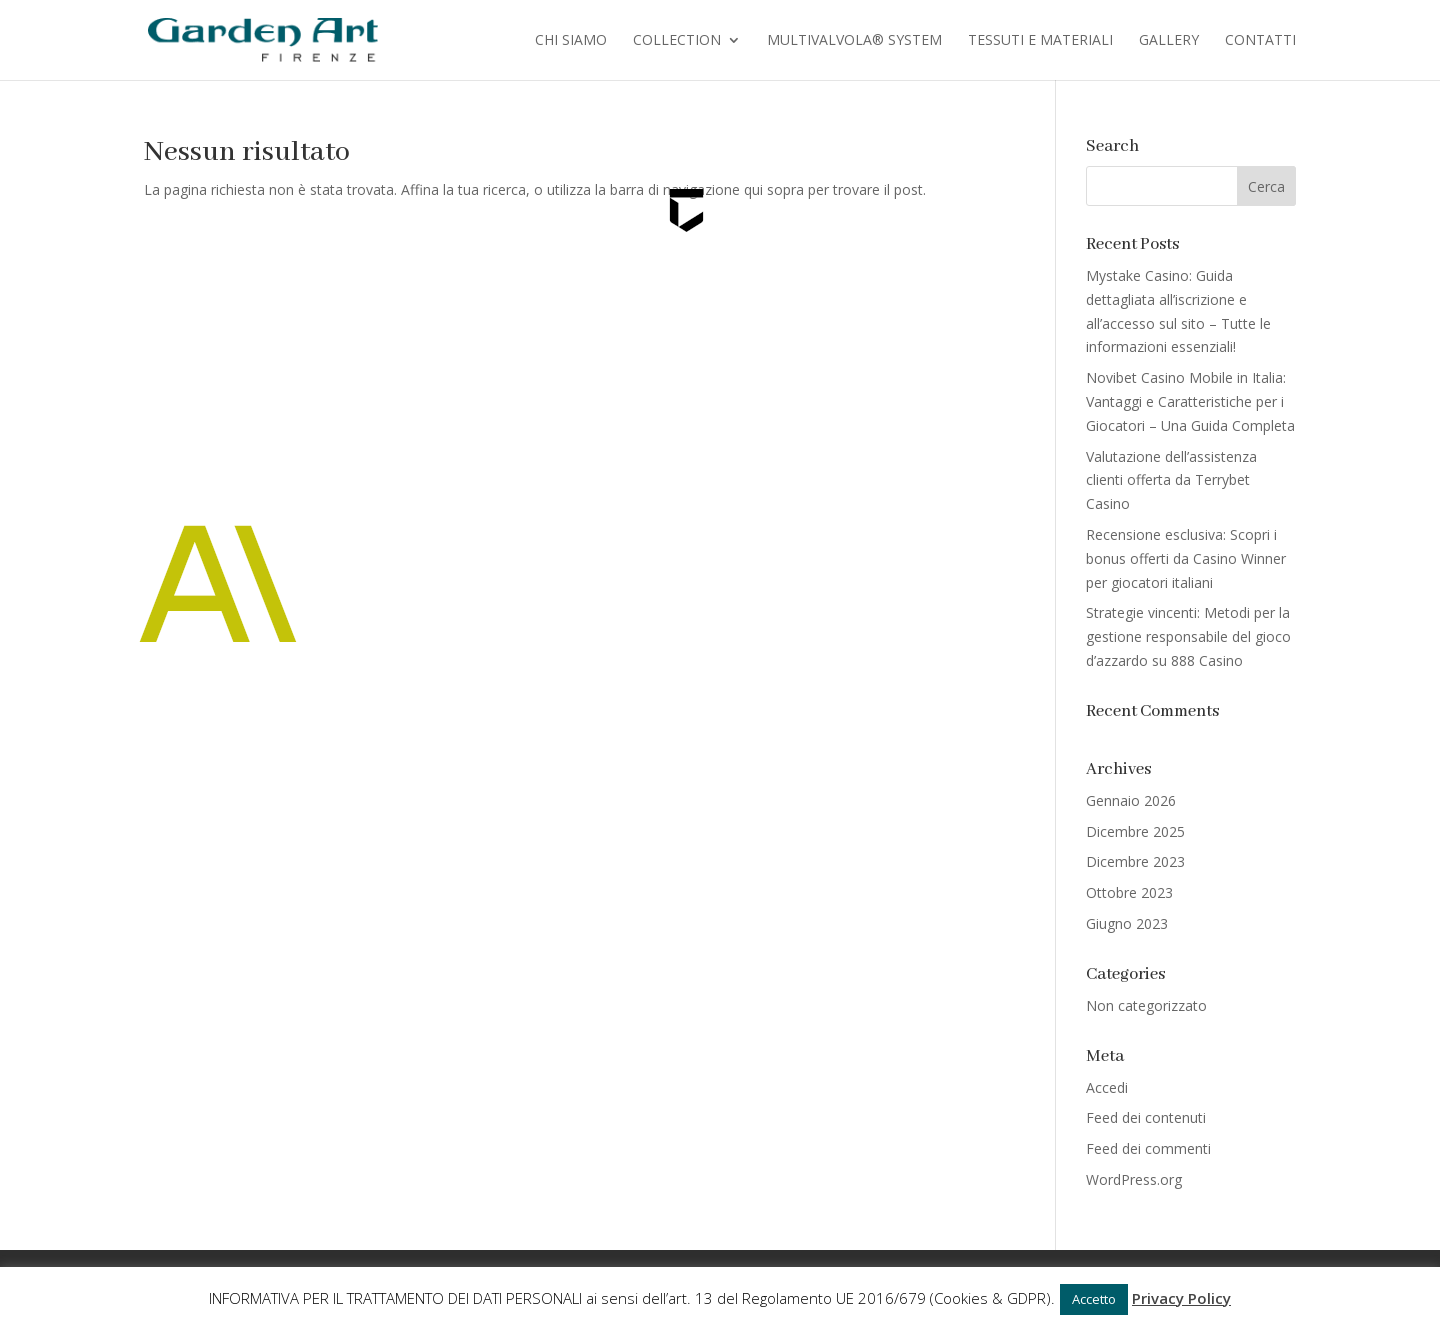 The height and width of the screenshot is (1327, 1440). I want to click on anthropic company logo, so click(218, 580).